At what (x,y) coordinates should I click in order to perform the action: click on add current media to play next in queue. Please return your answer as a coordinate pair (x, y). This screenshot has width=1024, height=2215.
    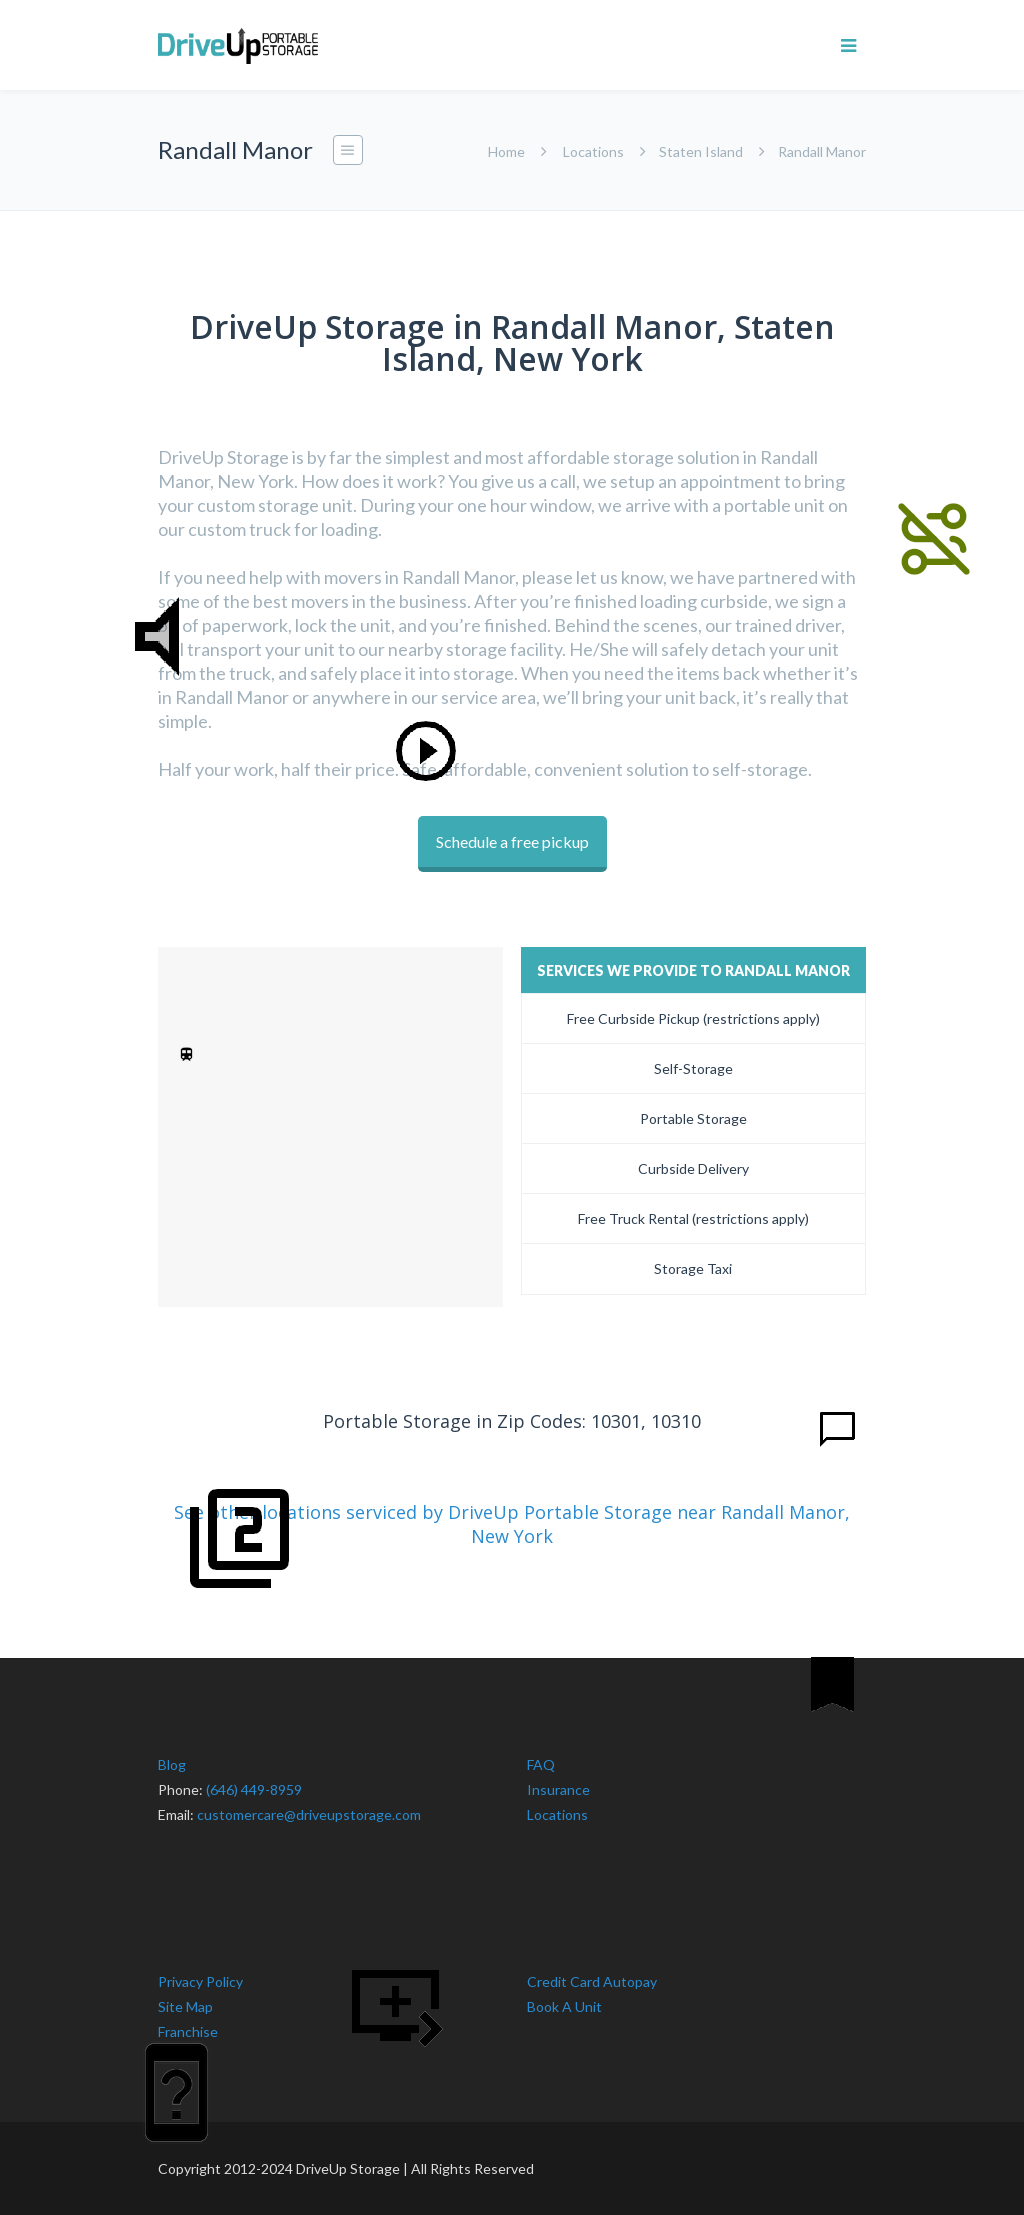
    Looking at the image, I should click on (395, 2005).